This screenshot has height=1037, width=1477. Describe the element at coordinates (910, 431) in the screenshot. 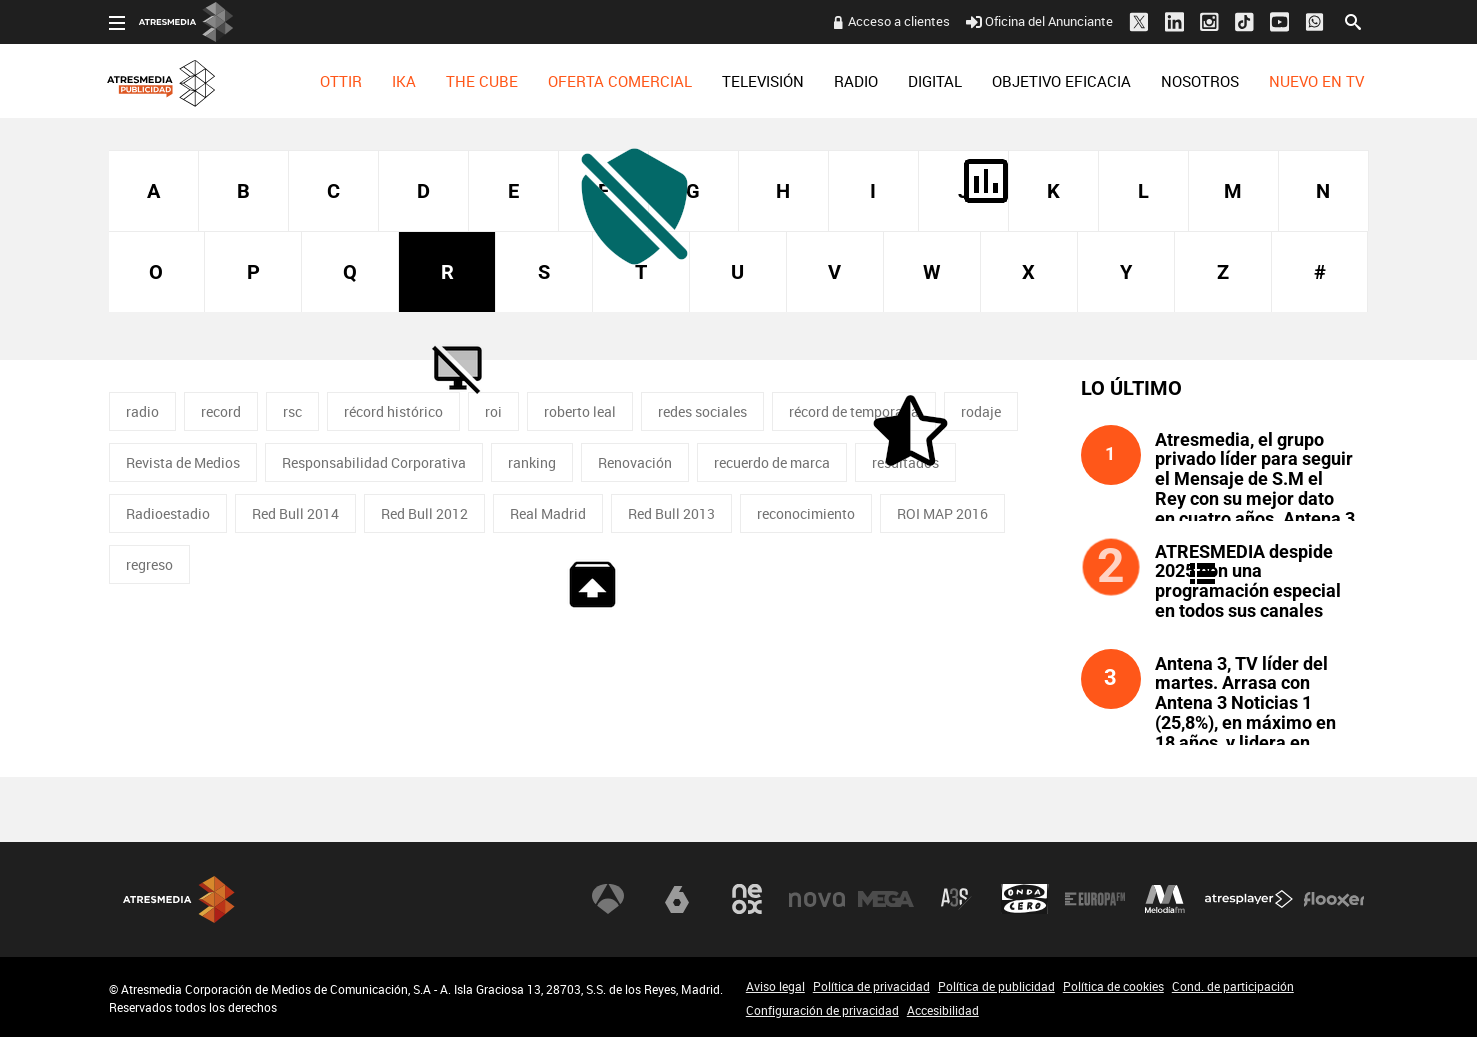

I see `indicates a partial or half rating` at that location.